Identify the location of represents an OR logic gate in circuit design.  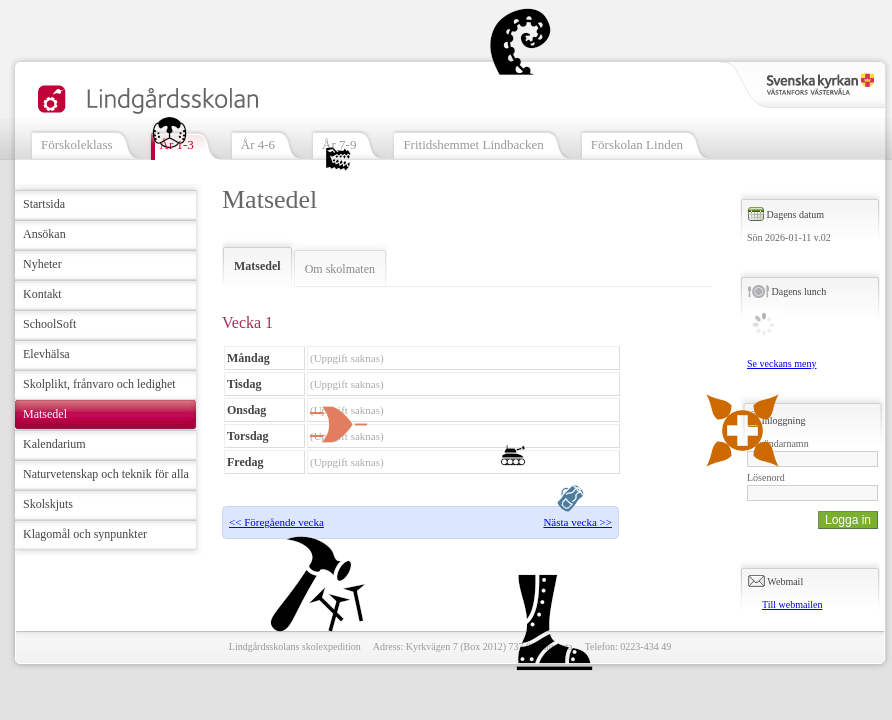
(338, 424).